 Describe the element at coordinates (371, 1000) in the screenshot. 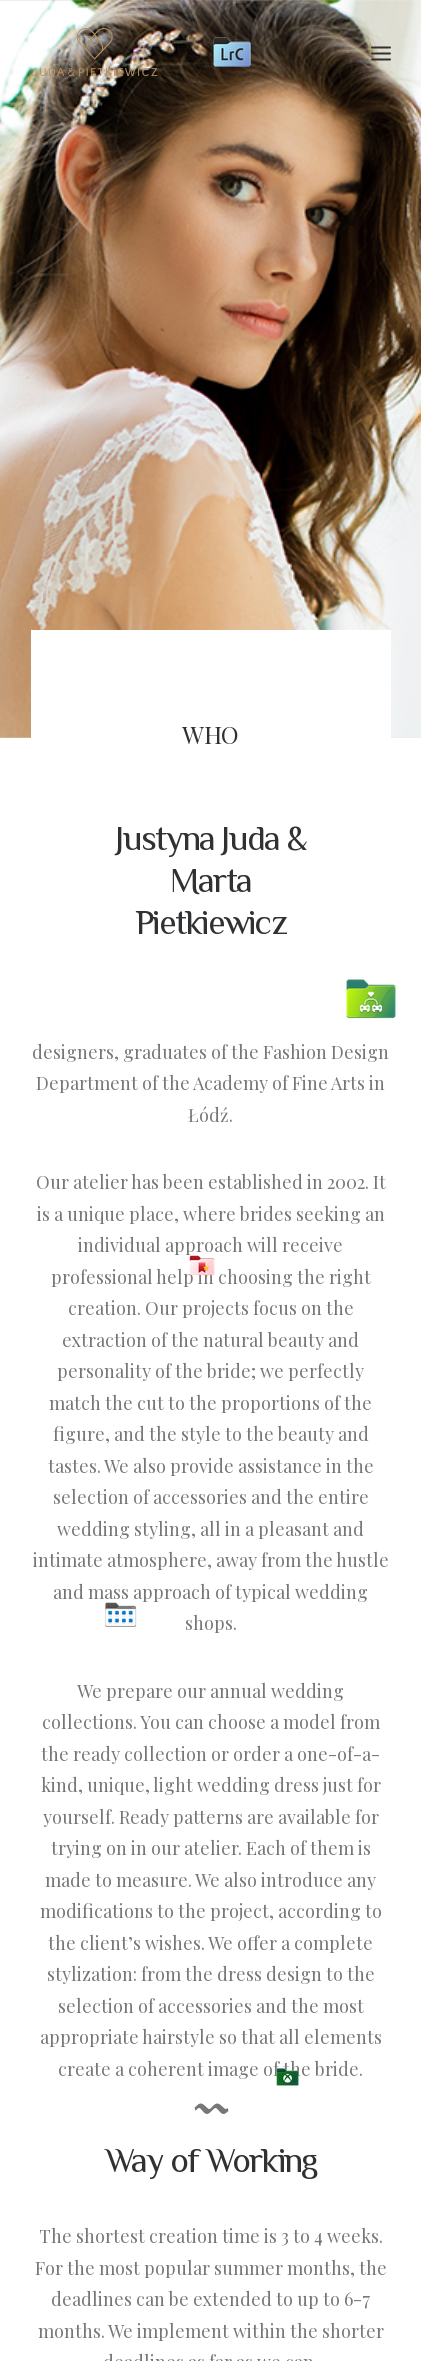

I see `open your GameJolt games folder` at that location.